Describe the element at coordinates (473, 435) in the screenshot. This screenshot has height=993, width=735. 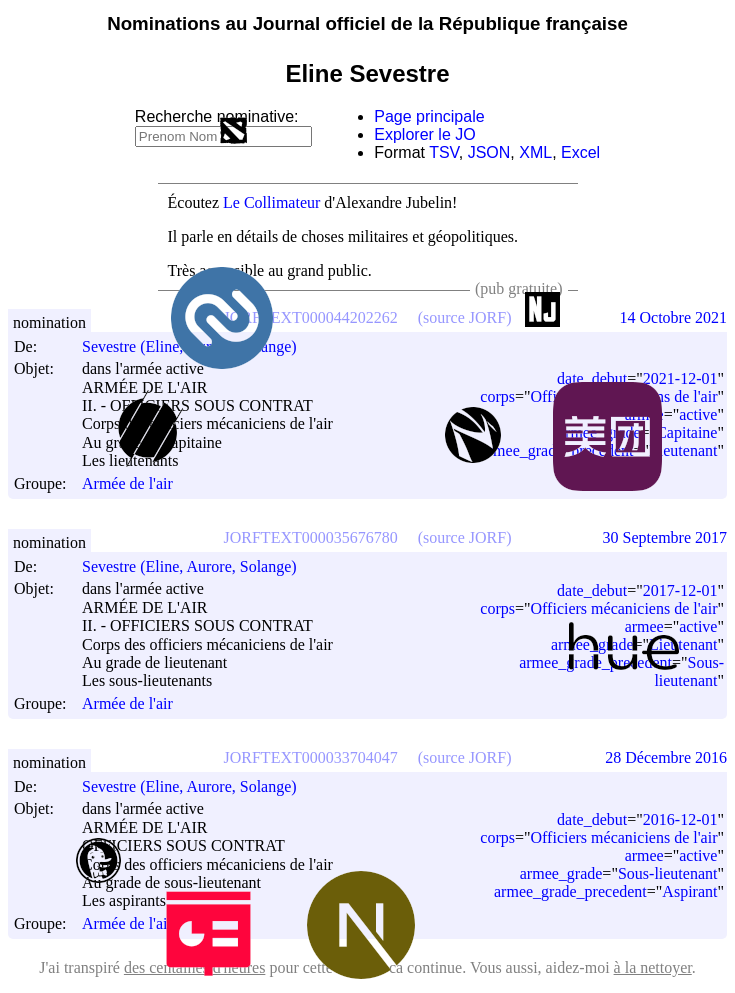
I see `spacemacs text editor logo` at that location.